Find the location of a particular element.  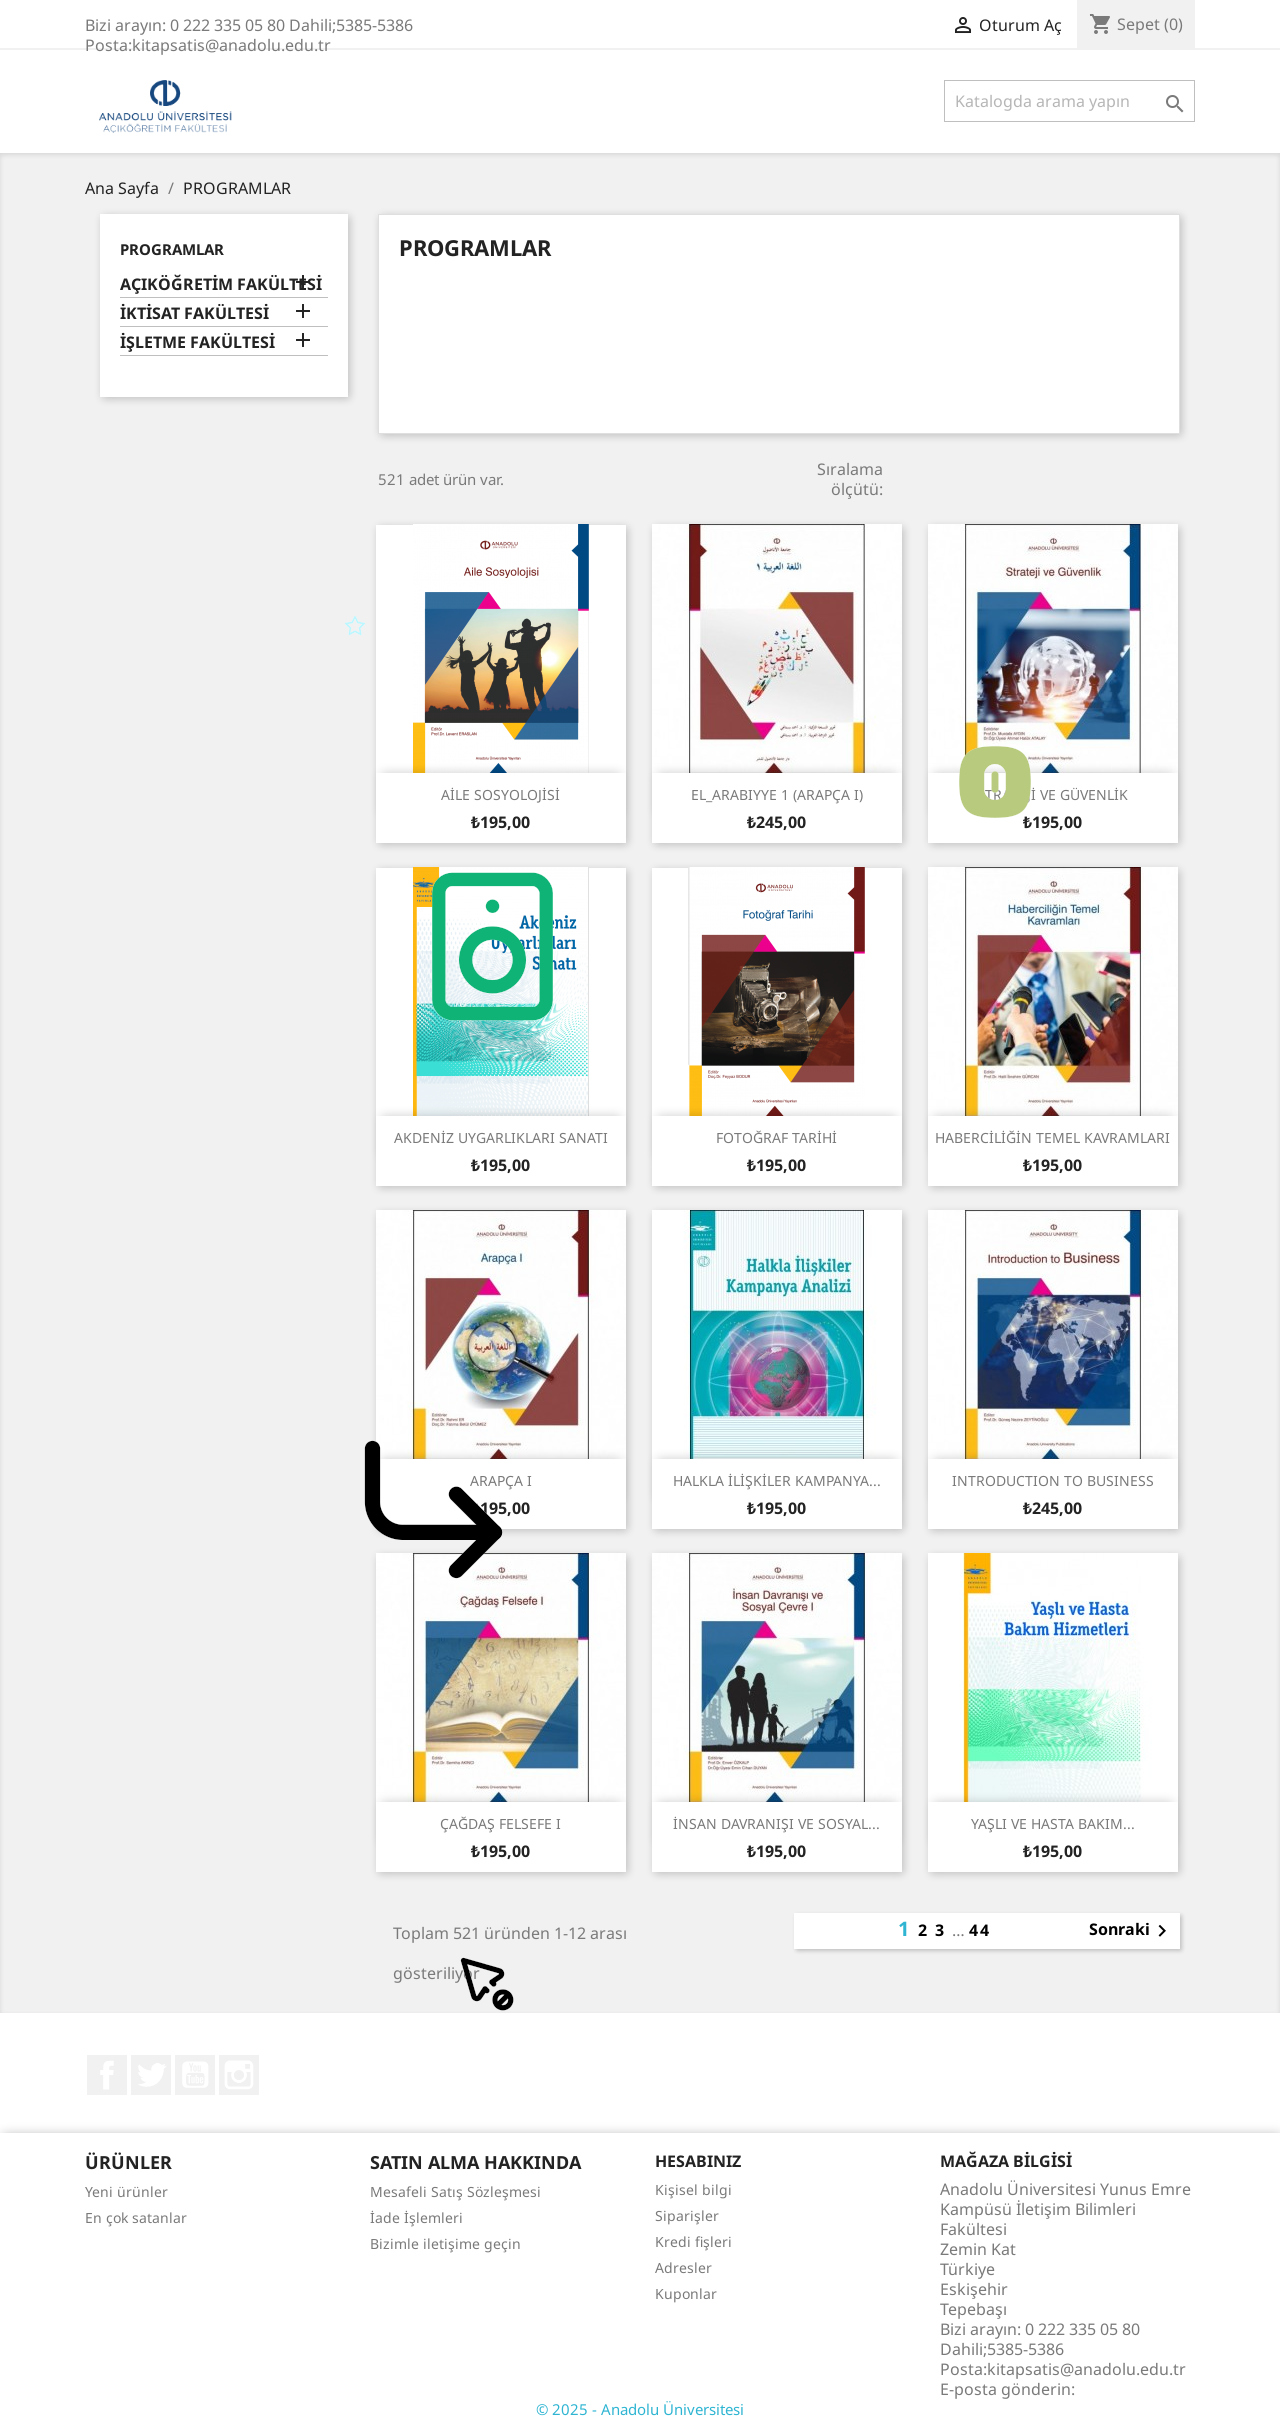

adjust speaker or audio output settings is located at coordinates (492, 946).